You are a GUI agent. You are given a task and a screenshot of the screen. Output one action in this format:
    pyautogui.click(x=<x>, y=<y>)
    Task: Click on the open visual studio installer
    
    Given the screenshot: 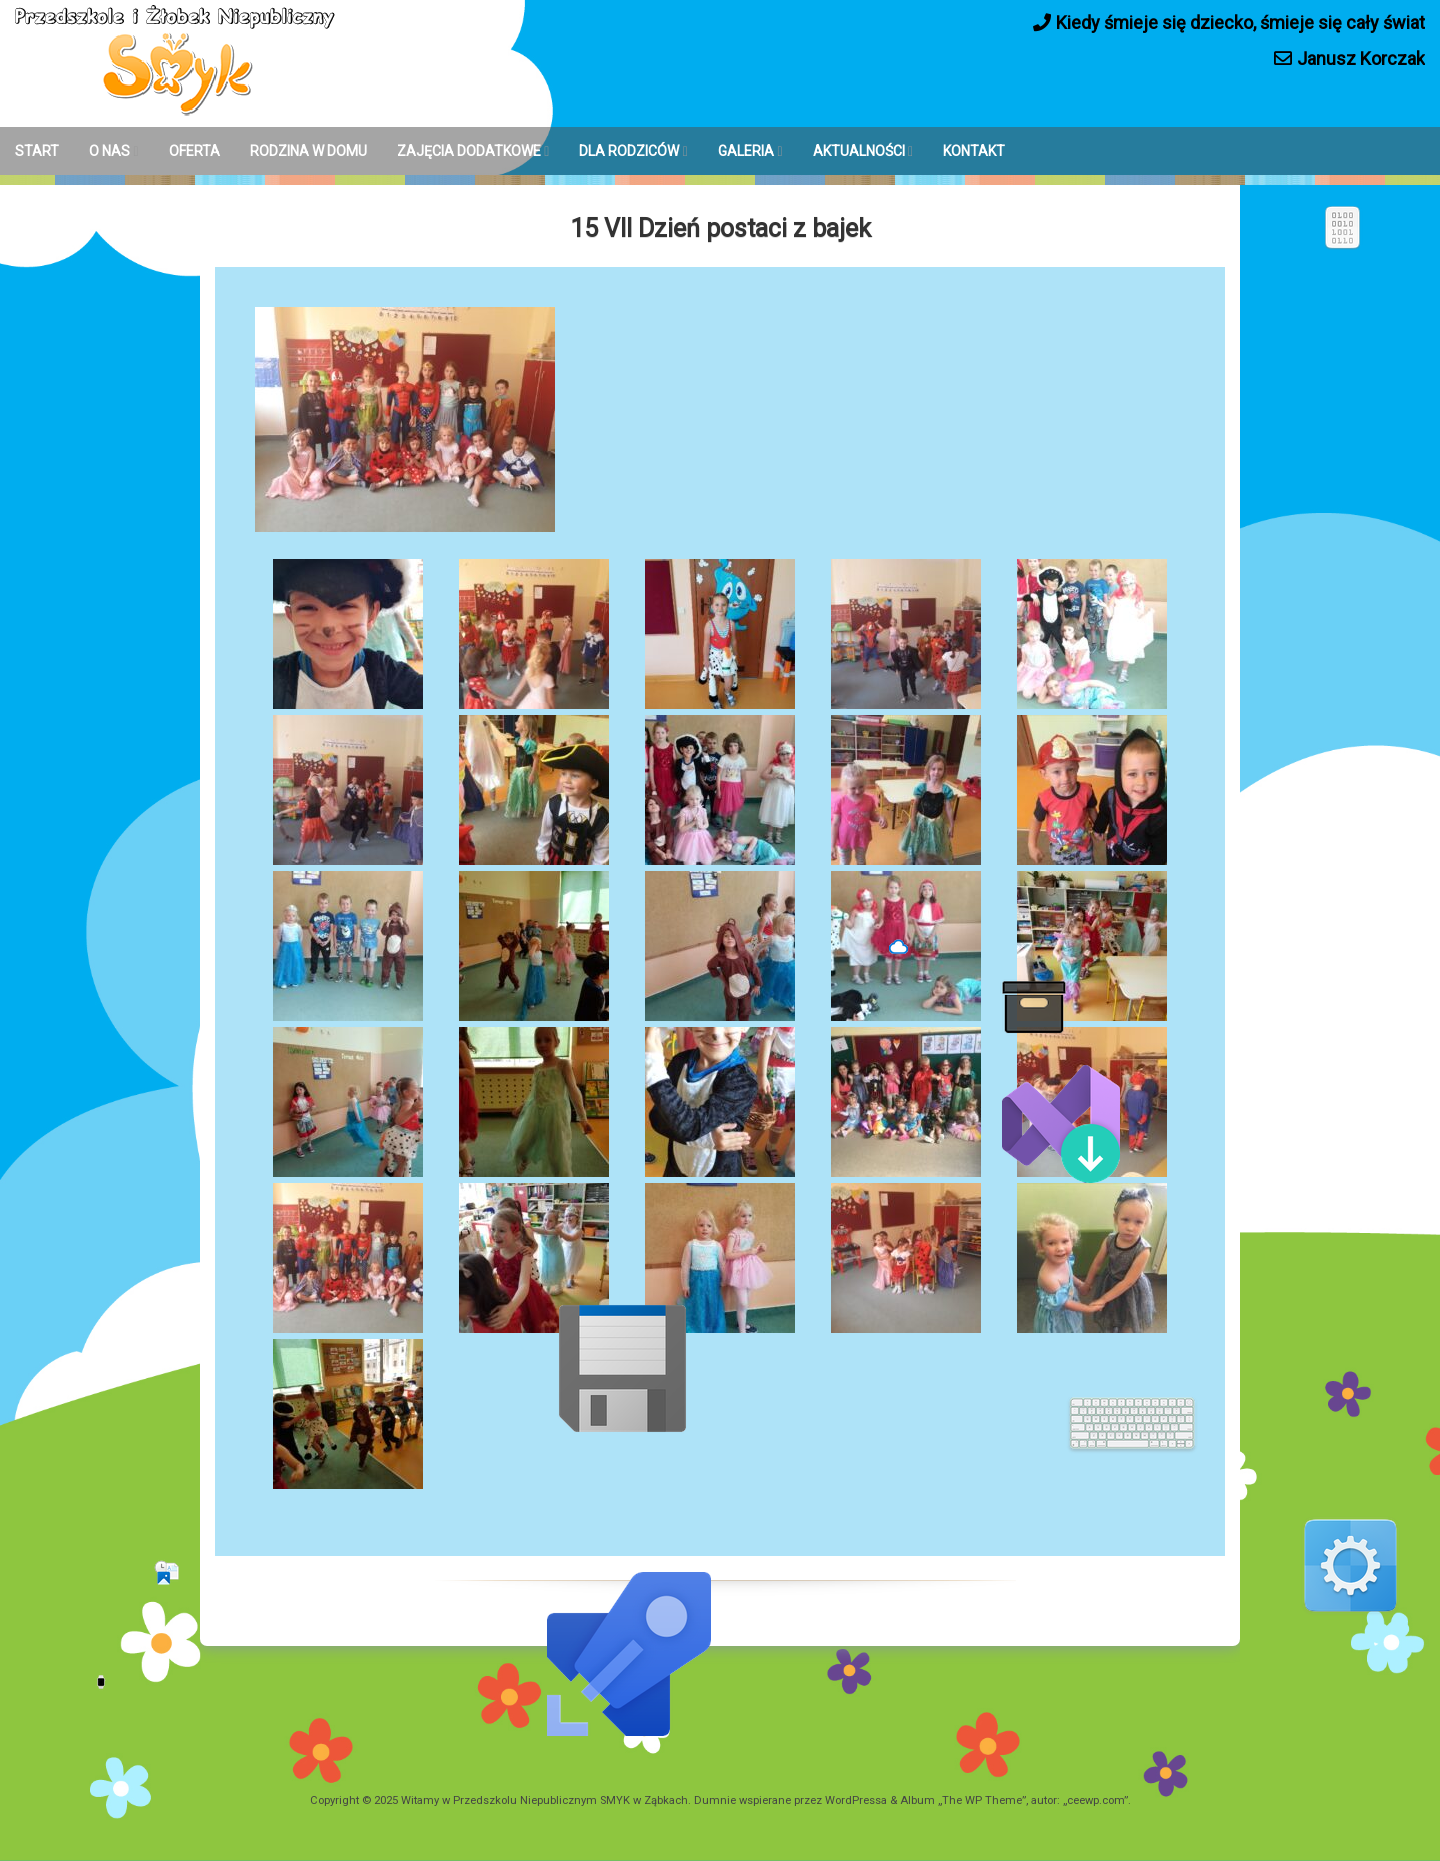 What is the action you would take?
    pyautogui.click(x=1061, y=1124)
    